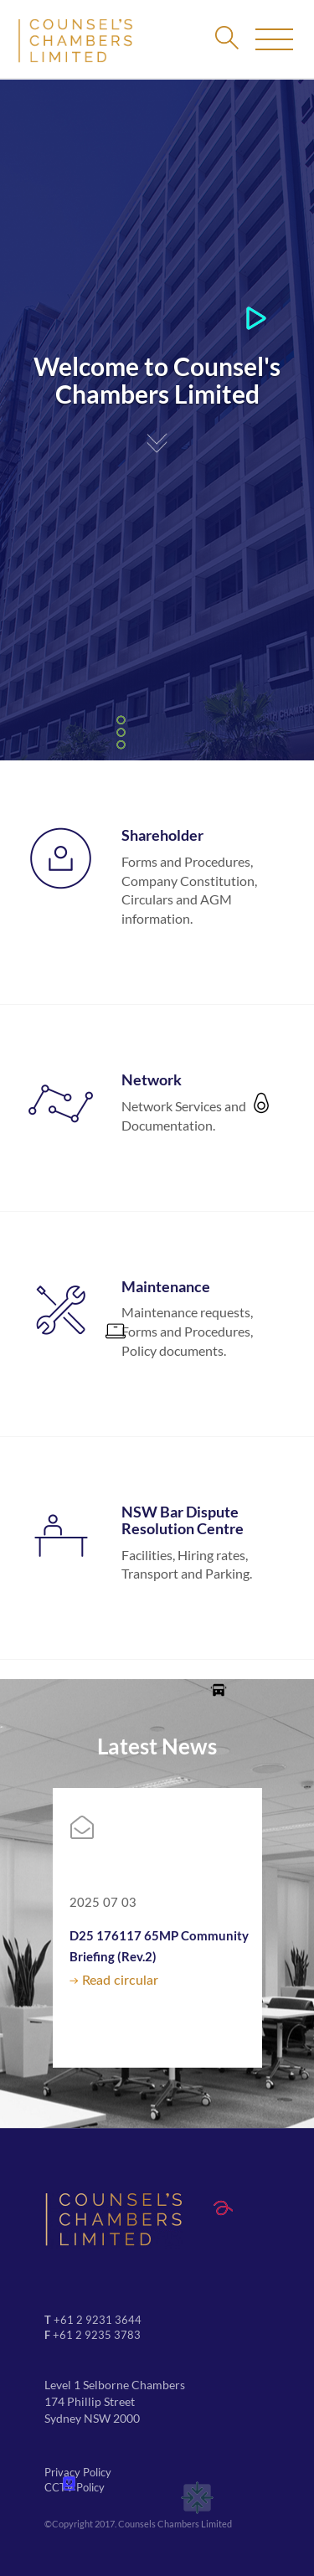 Image resolution: width=314 pixels, height=2576 pixels. I want to click on toggle freehand drawing or scribble mode, so click(222, 2208).